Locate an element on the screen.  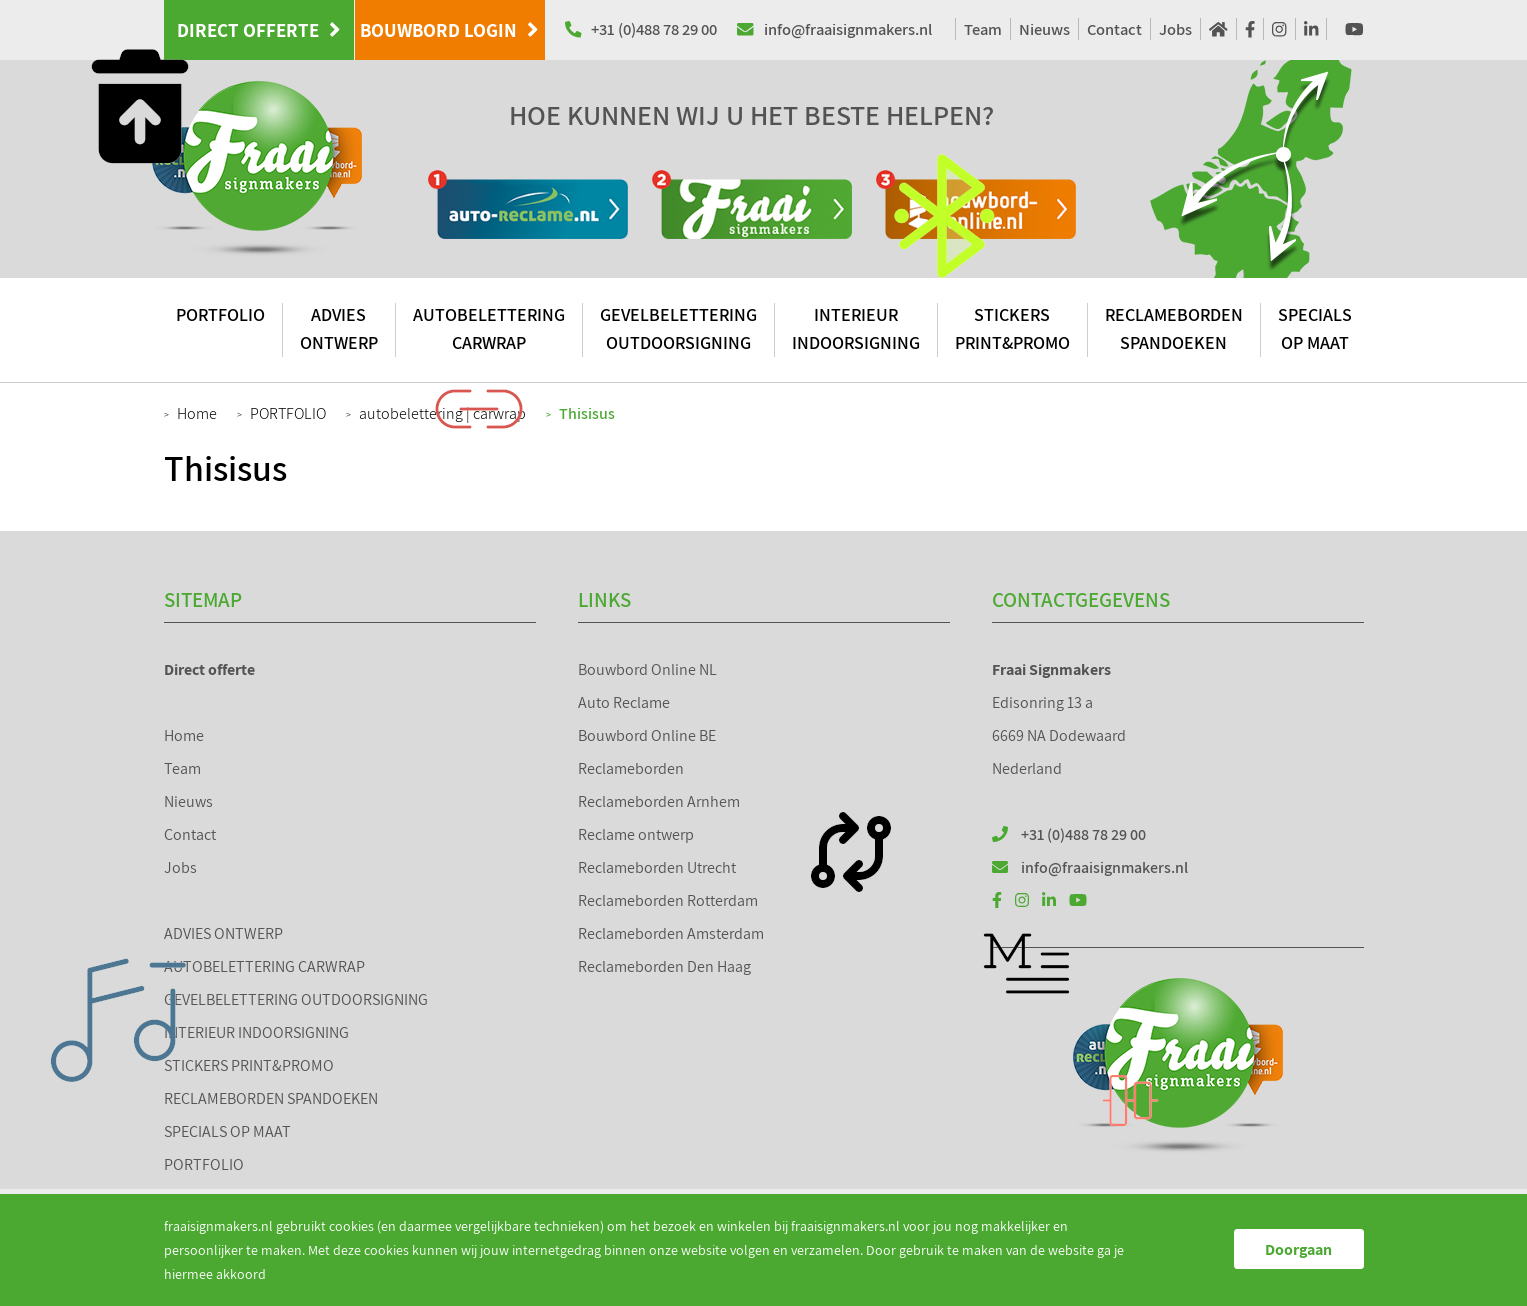
copy or share a link is located at coordinates (479, 409).